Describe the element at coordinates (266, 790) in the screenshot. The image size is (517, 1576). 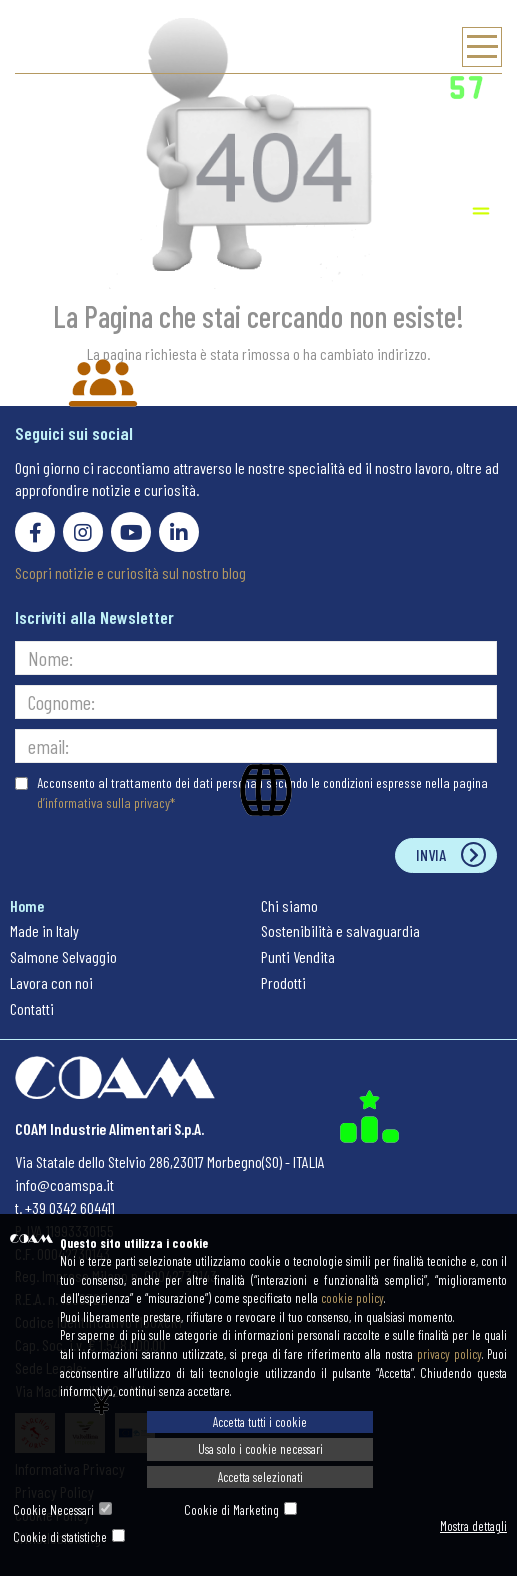
I see `view inventory or storage items` at that location.